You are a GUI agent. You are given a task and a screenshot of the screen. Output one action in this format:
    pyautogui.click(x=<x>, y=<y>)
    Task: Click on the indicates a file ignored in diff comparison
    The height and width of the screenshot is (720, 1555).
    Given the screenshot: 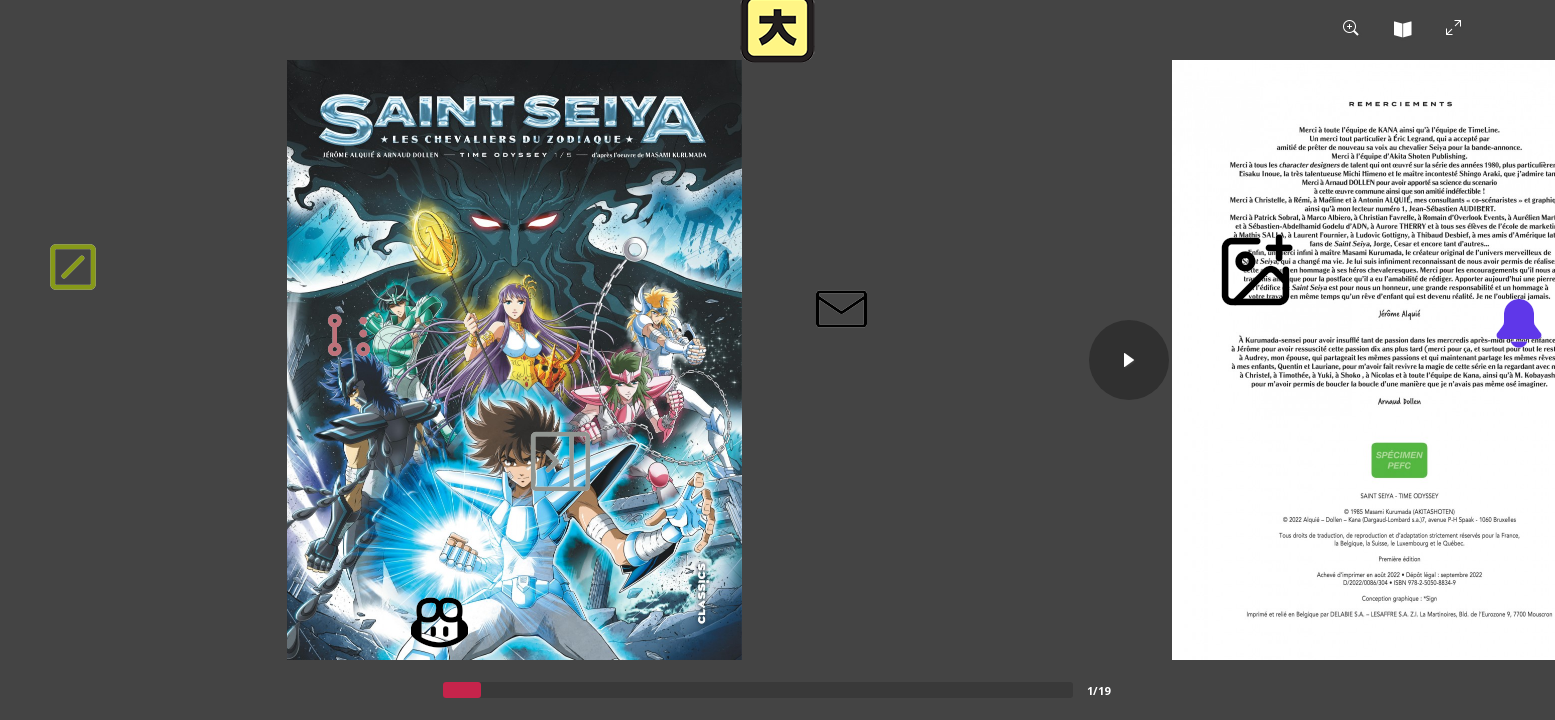 What is the action you would take?
    pyautogui.click(x=73, y=267)
    